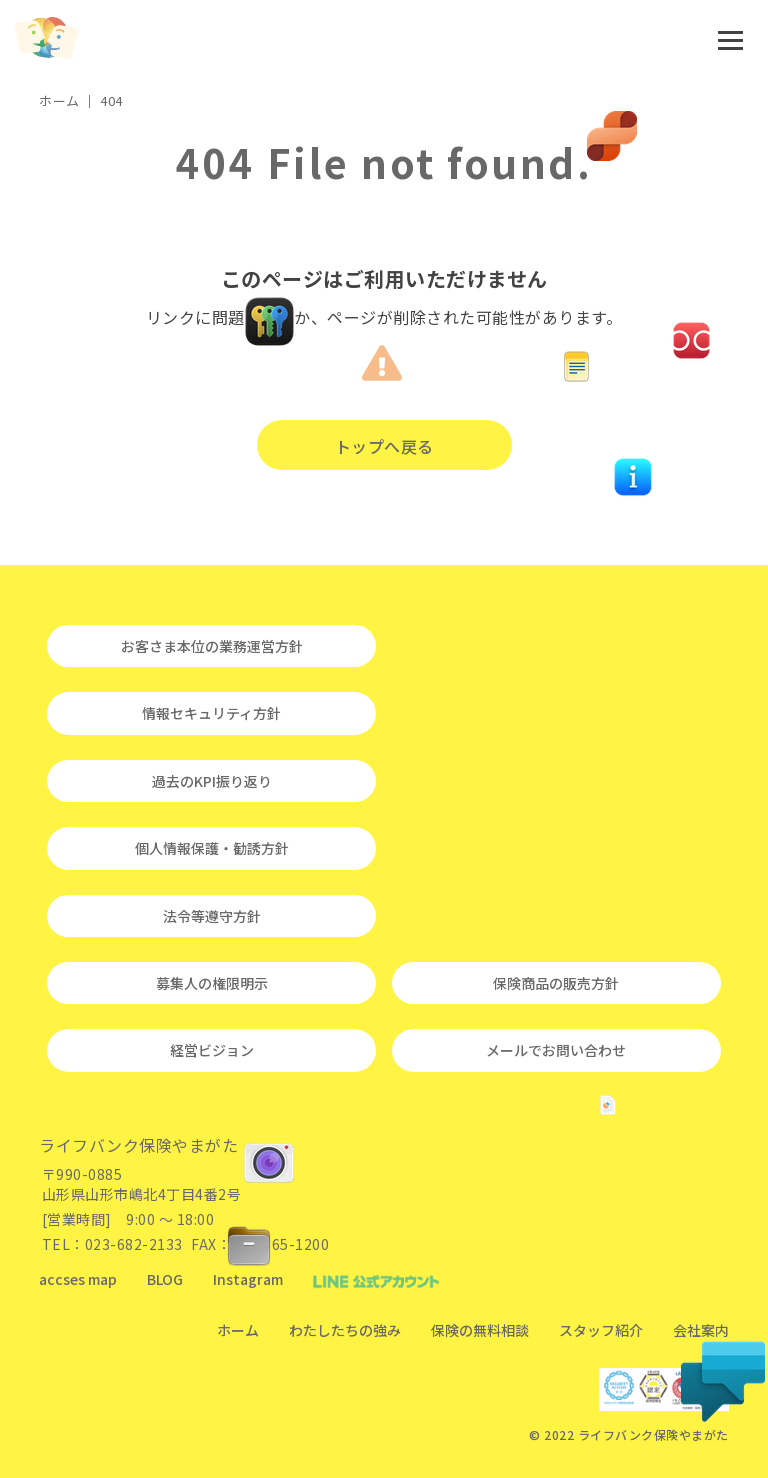 The width and height of the screenshot is (768, 1478). What do you see at coordinates (633, 477) in the screenshot?
I see `open ibus input method settings` at bounding box center [633, 477].